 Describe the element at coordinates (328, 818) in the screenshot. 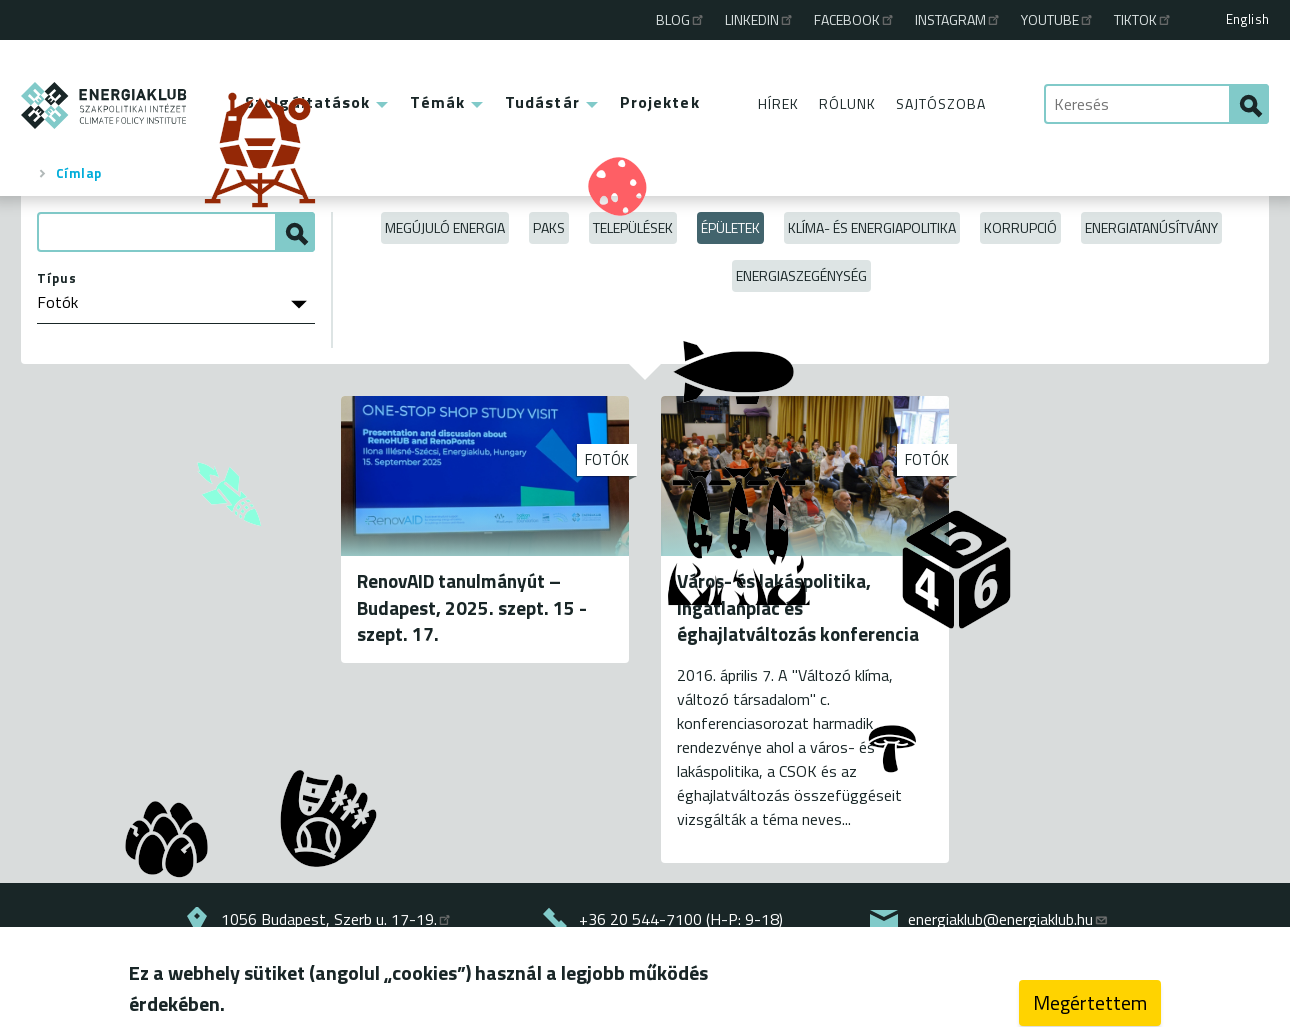

I see `baseball or softball category` at that location.